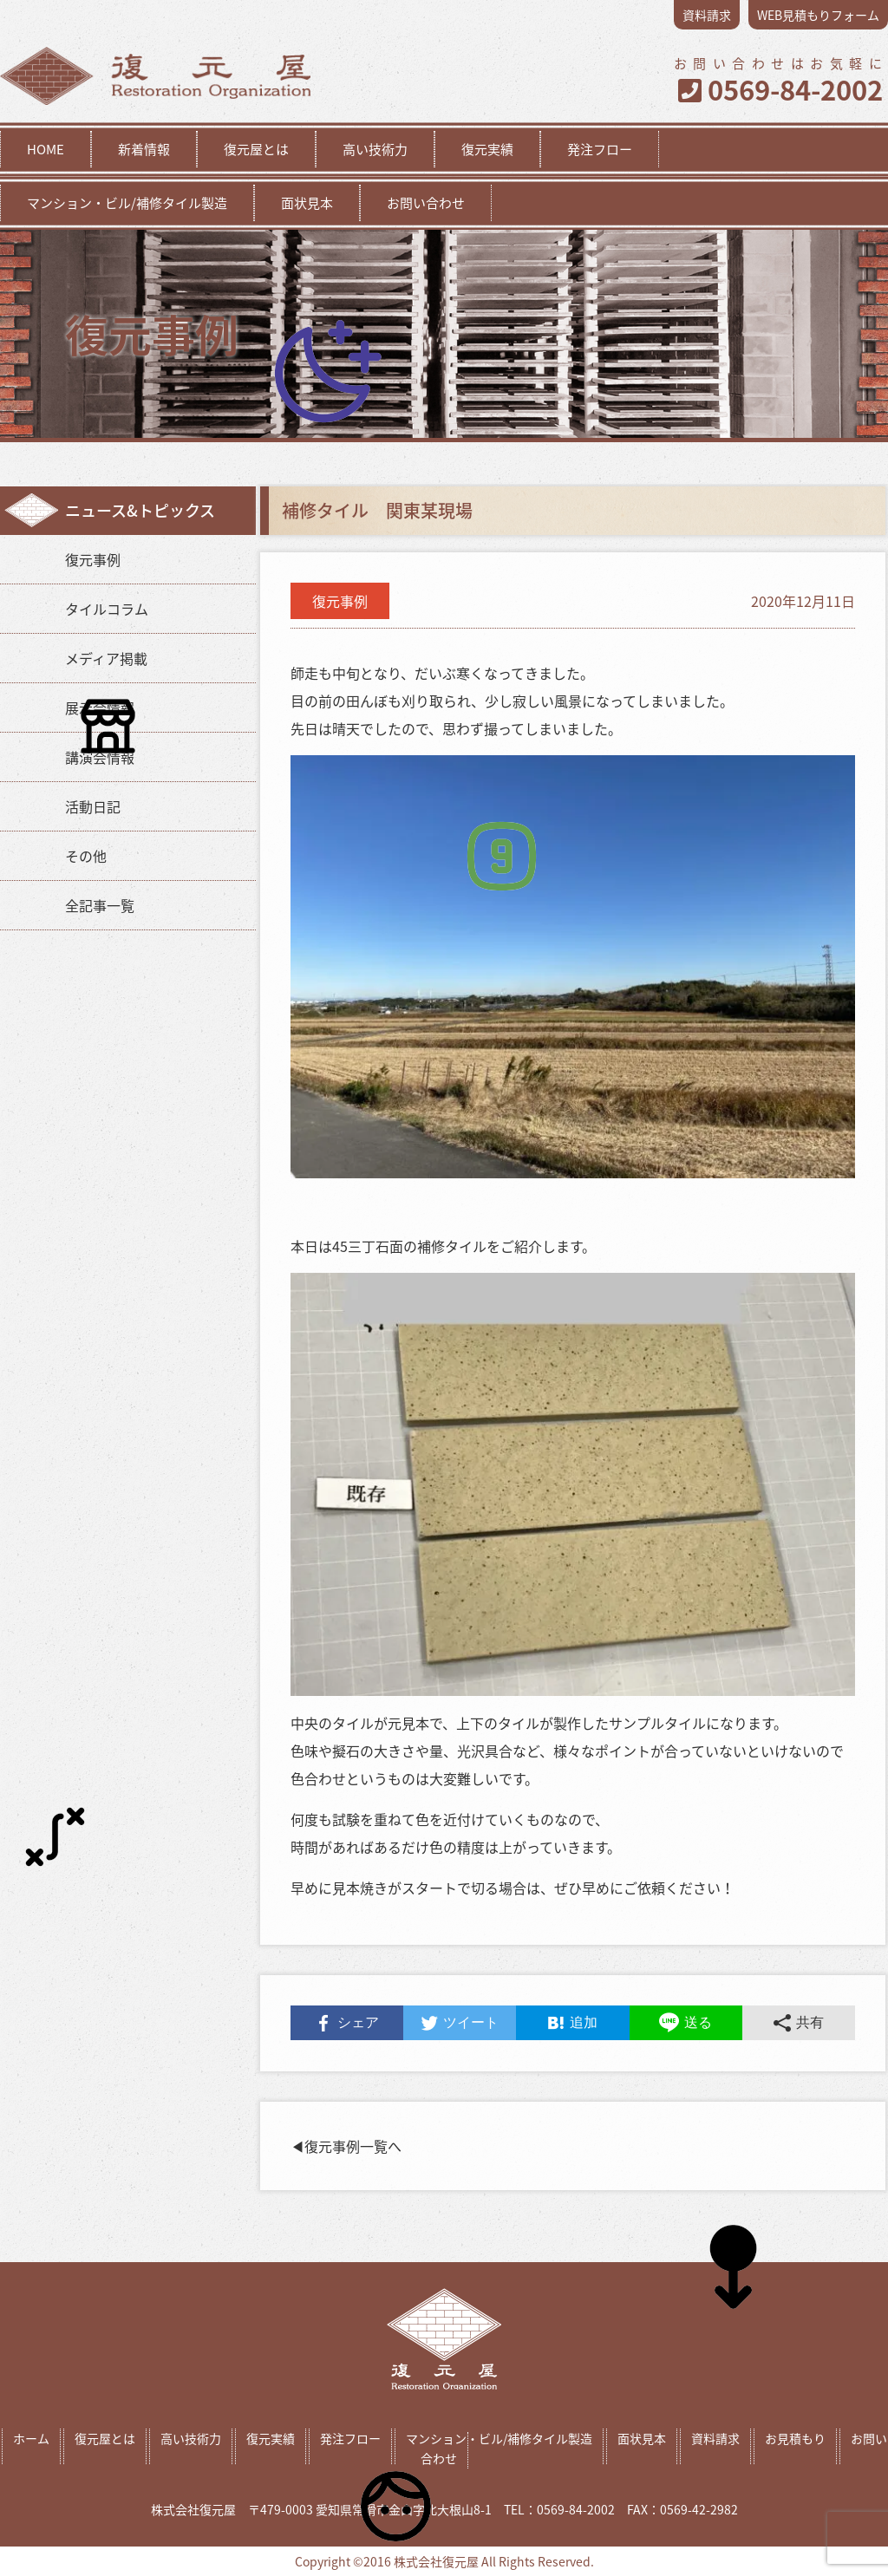 Image resolution: width=888 pixels, height=2576 pixels. Describe the element at coordinates (395, 2506) in the screenshot. I see `enable face unlock for device security` at that location.